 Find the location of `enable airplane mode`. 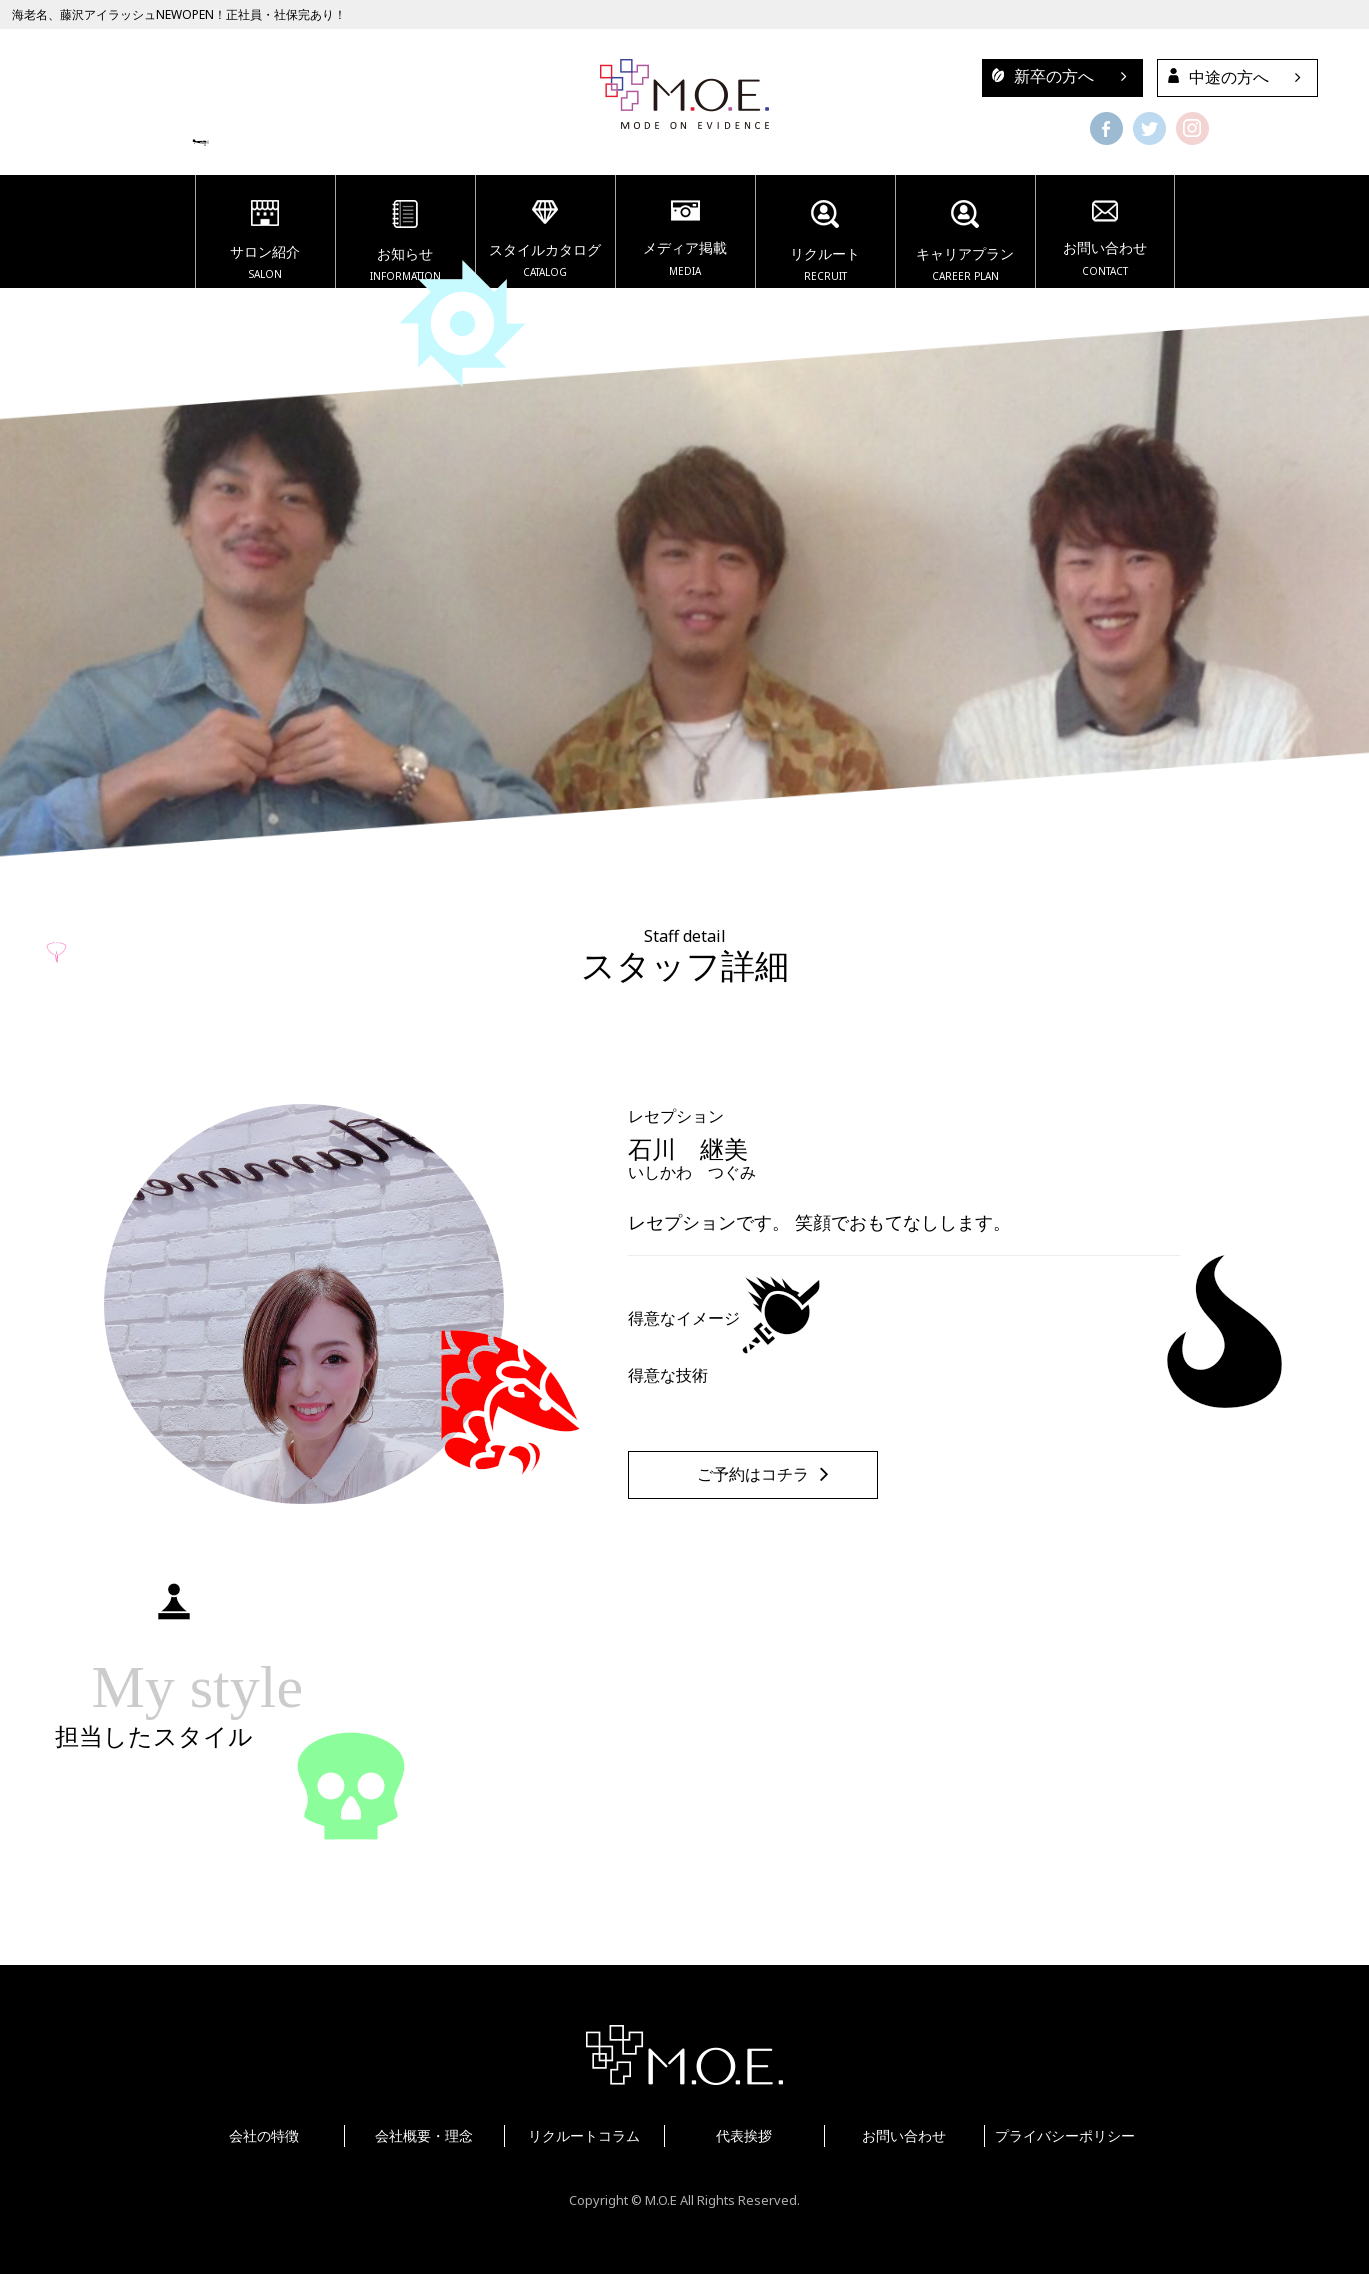

enable airplane mode is located at coordinates (200, 142).